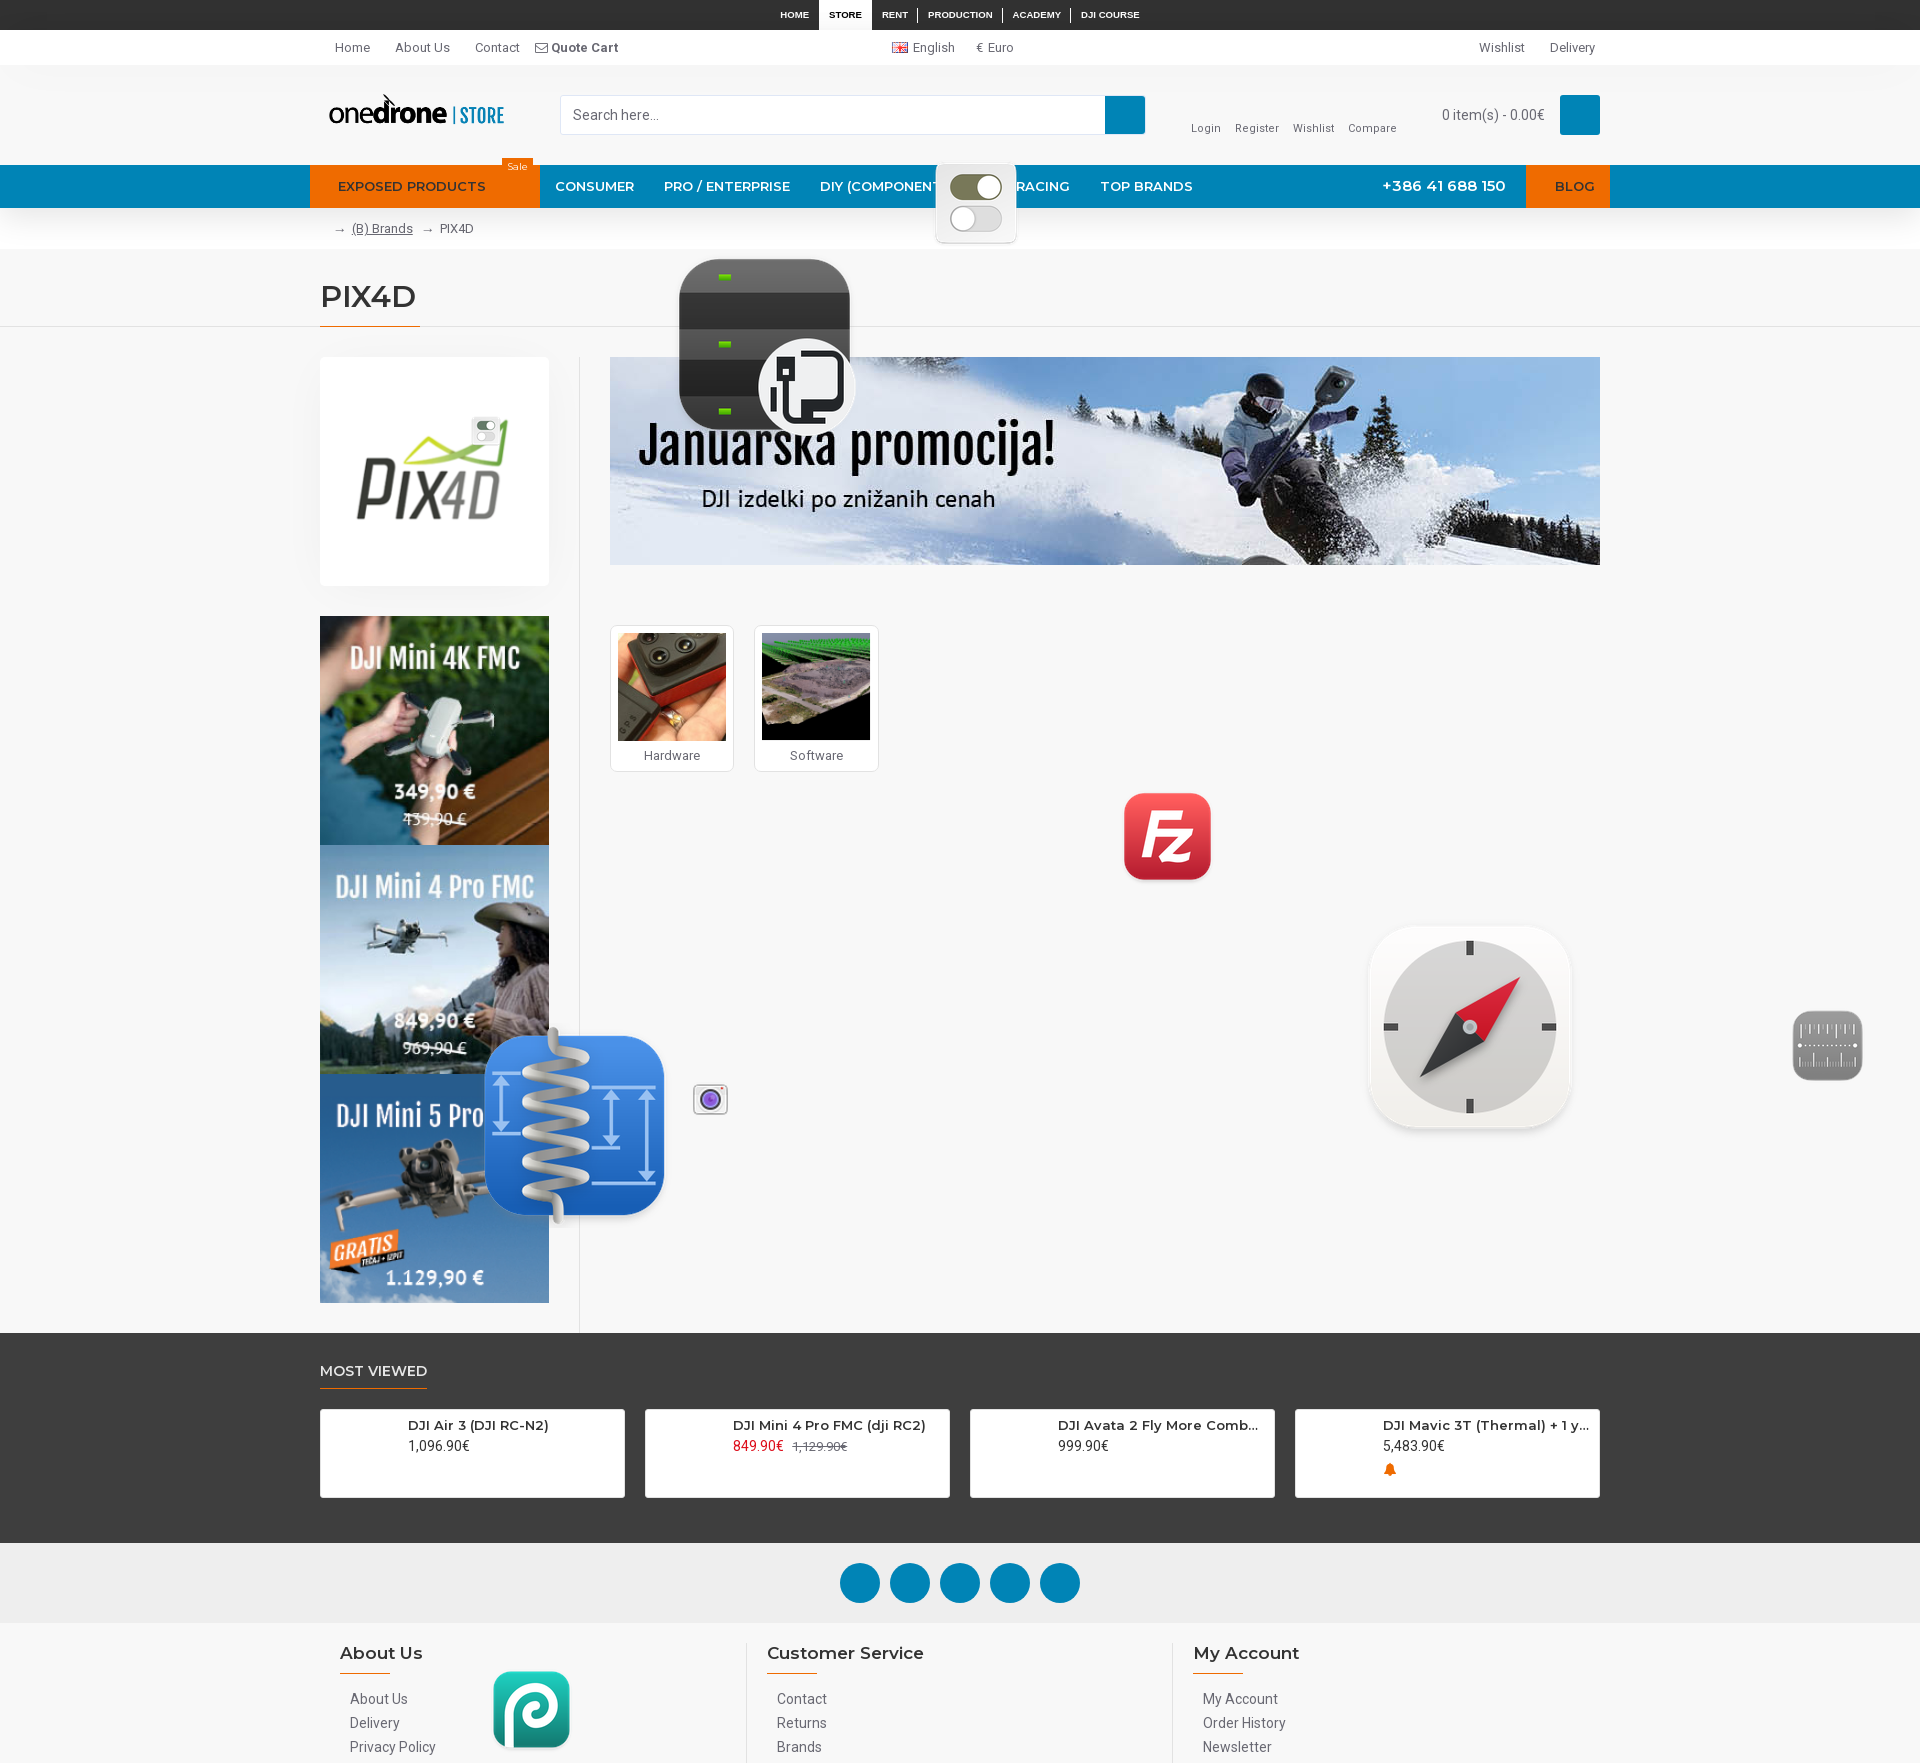 Image resolution: width=1920 pixels, height=1763 pixels. Describe the element at coordinates (1167, 836) in the screenshot. I see `open FileZilla FTP client` at that location.